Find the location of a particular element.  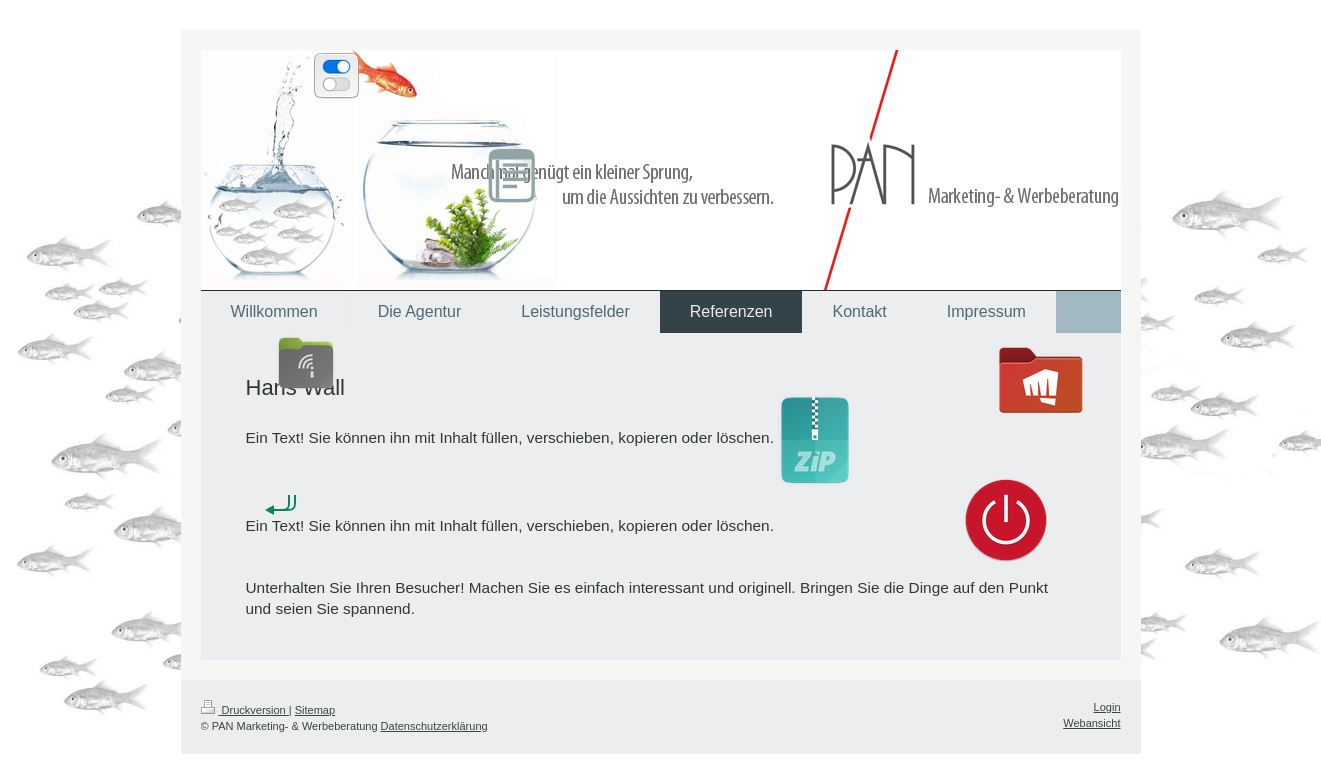

open the notes app is located at coordinates (513, 177).